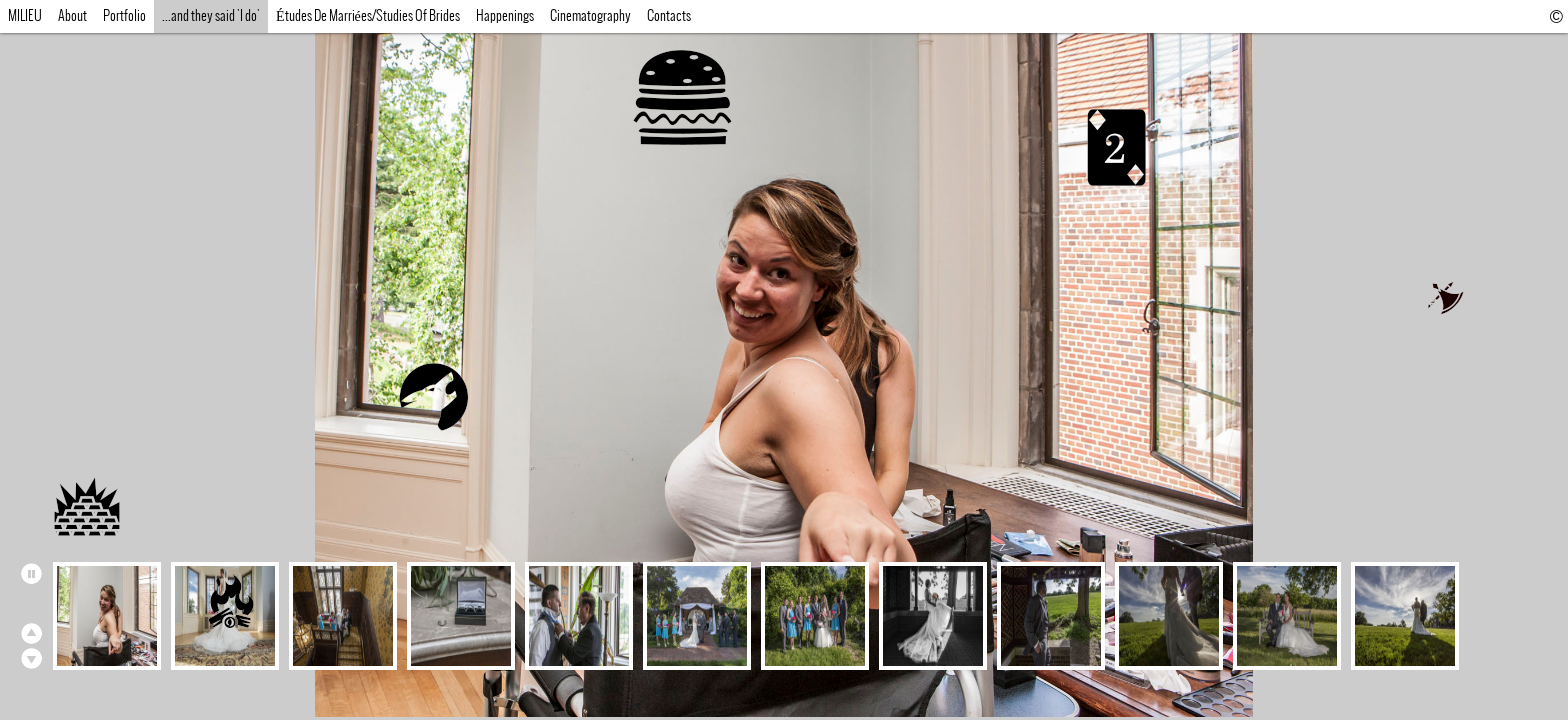  I want to click on select halberd weapon in game inventory, so click(1446, 298).